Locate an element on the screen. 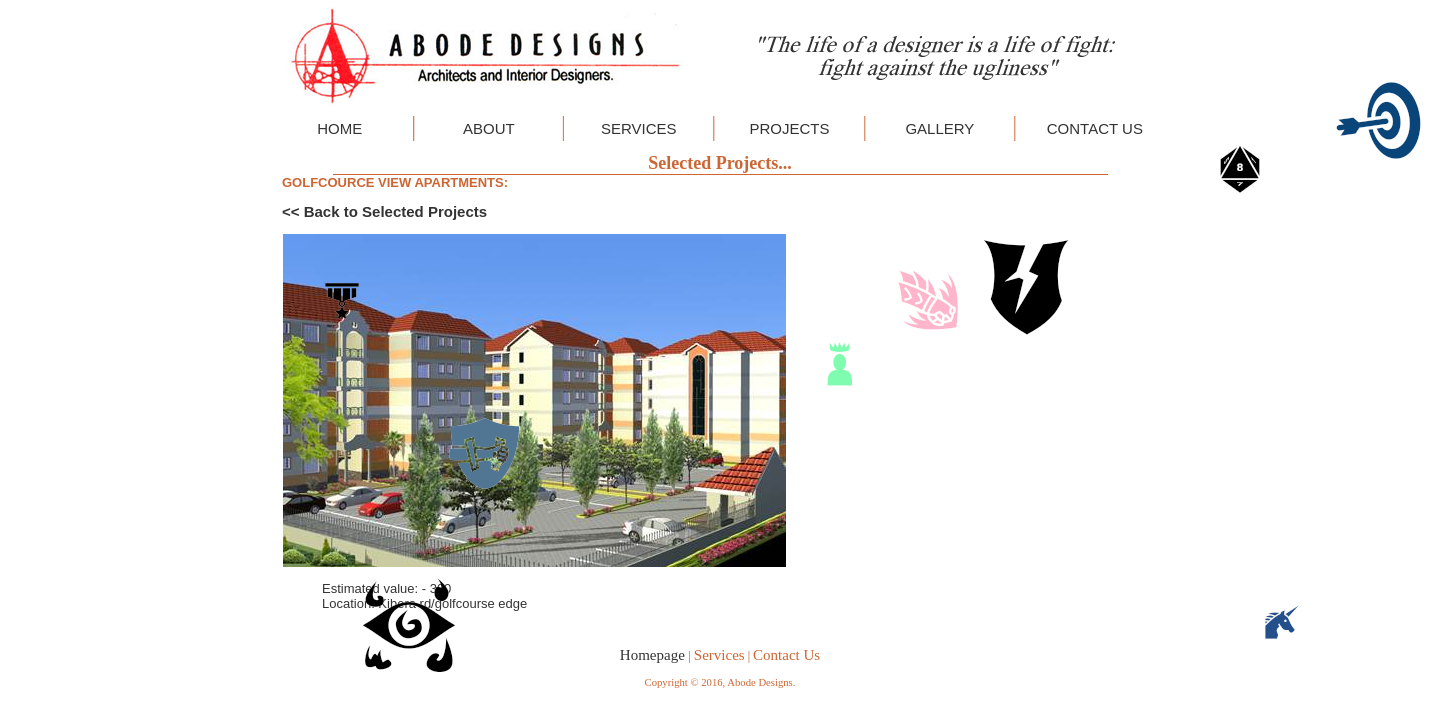  activate fire vision or enhanced sight ability is located at coordinates (409, 626).